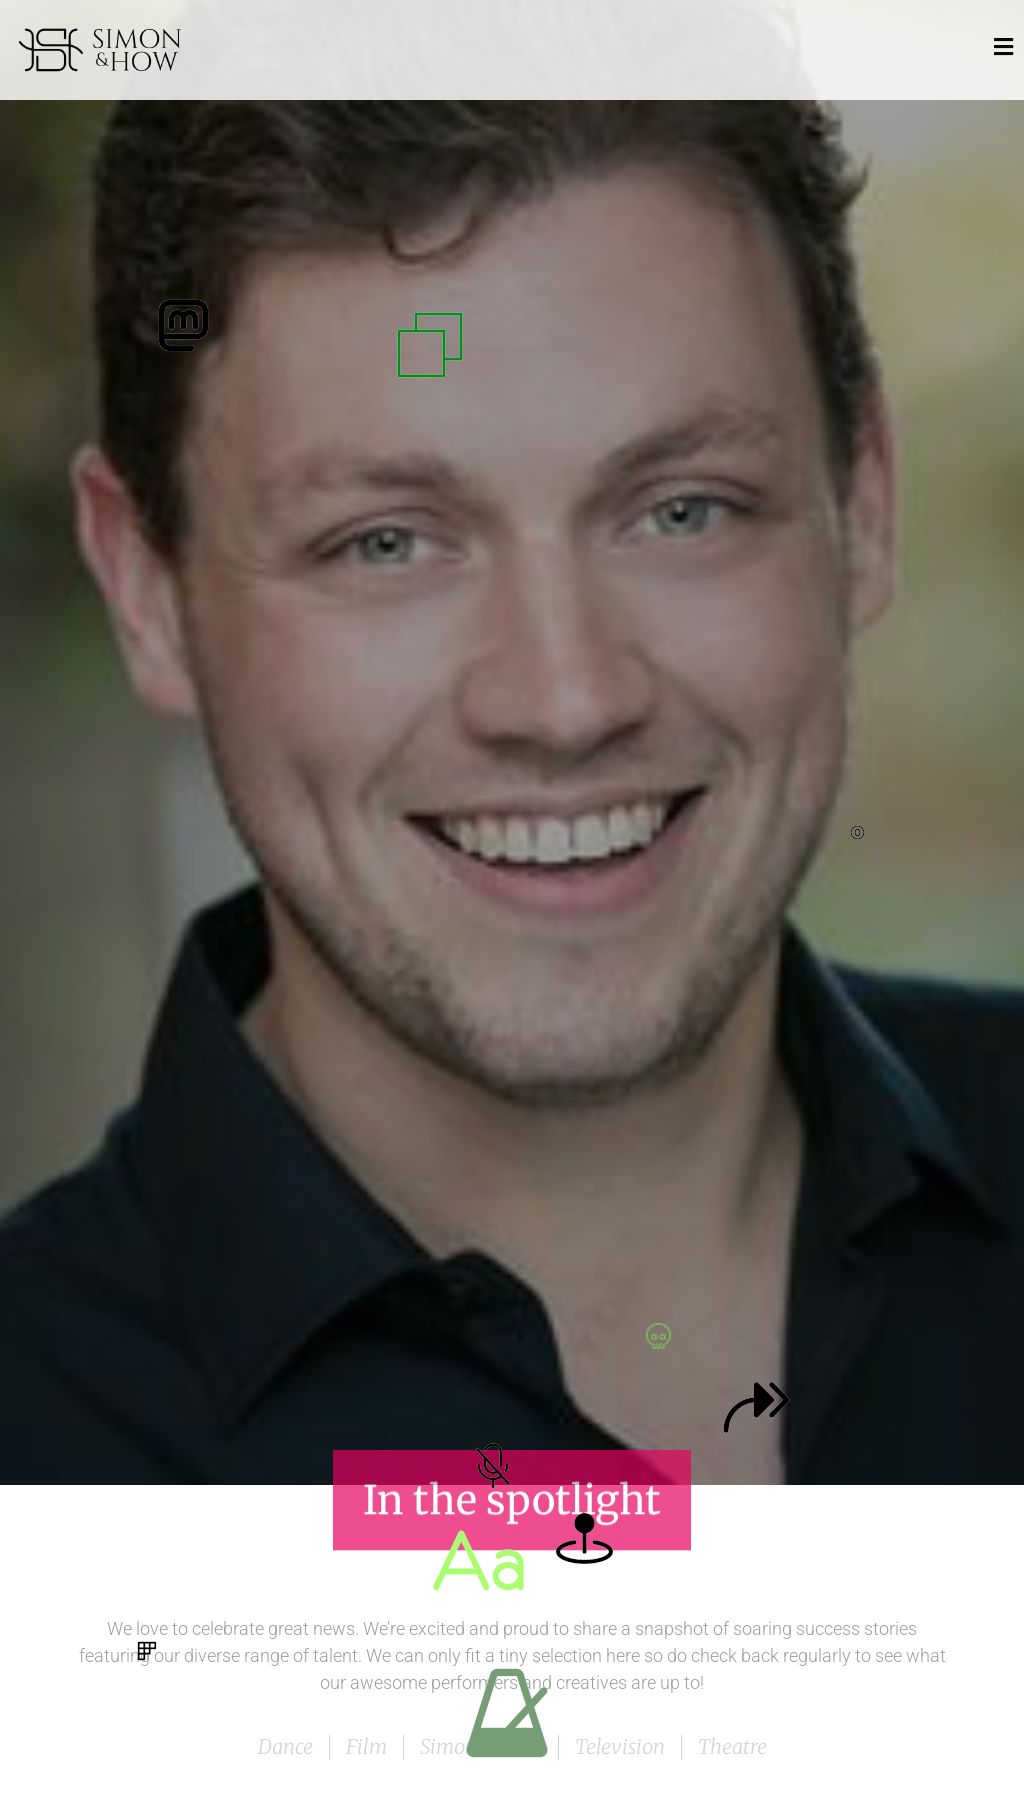 The height and width of the screenshot is (1818, 1024). What do you see at coordinates (430, 345) in the screenshot?
I see `copy to clipboard` at bounding box center [430, 345].